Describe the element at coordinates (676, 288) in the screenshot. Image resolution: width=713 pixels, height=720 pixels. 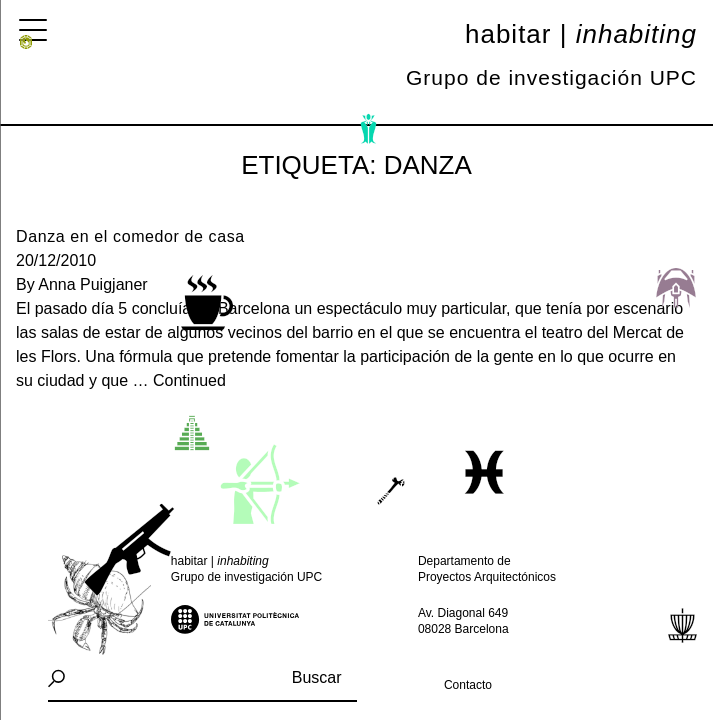
I see `select interceptor ship class` at that location.